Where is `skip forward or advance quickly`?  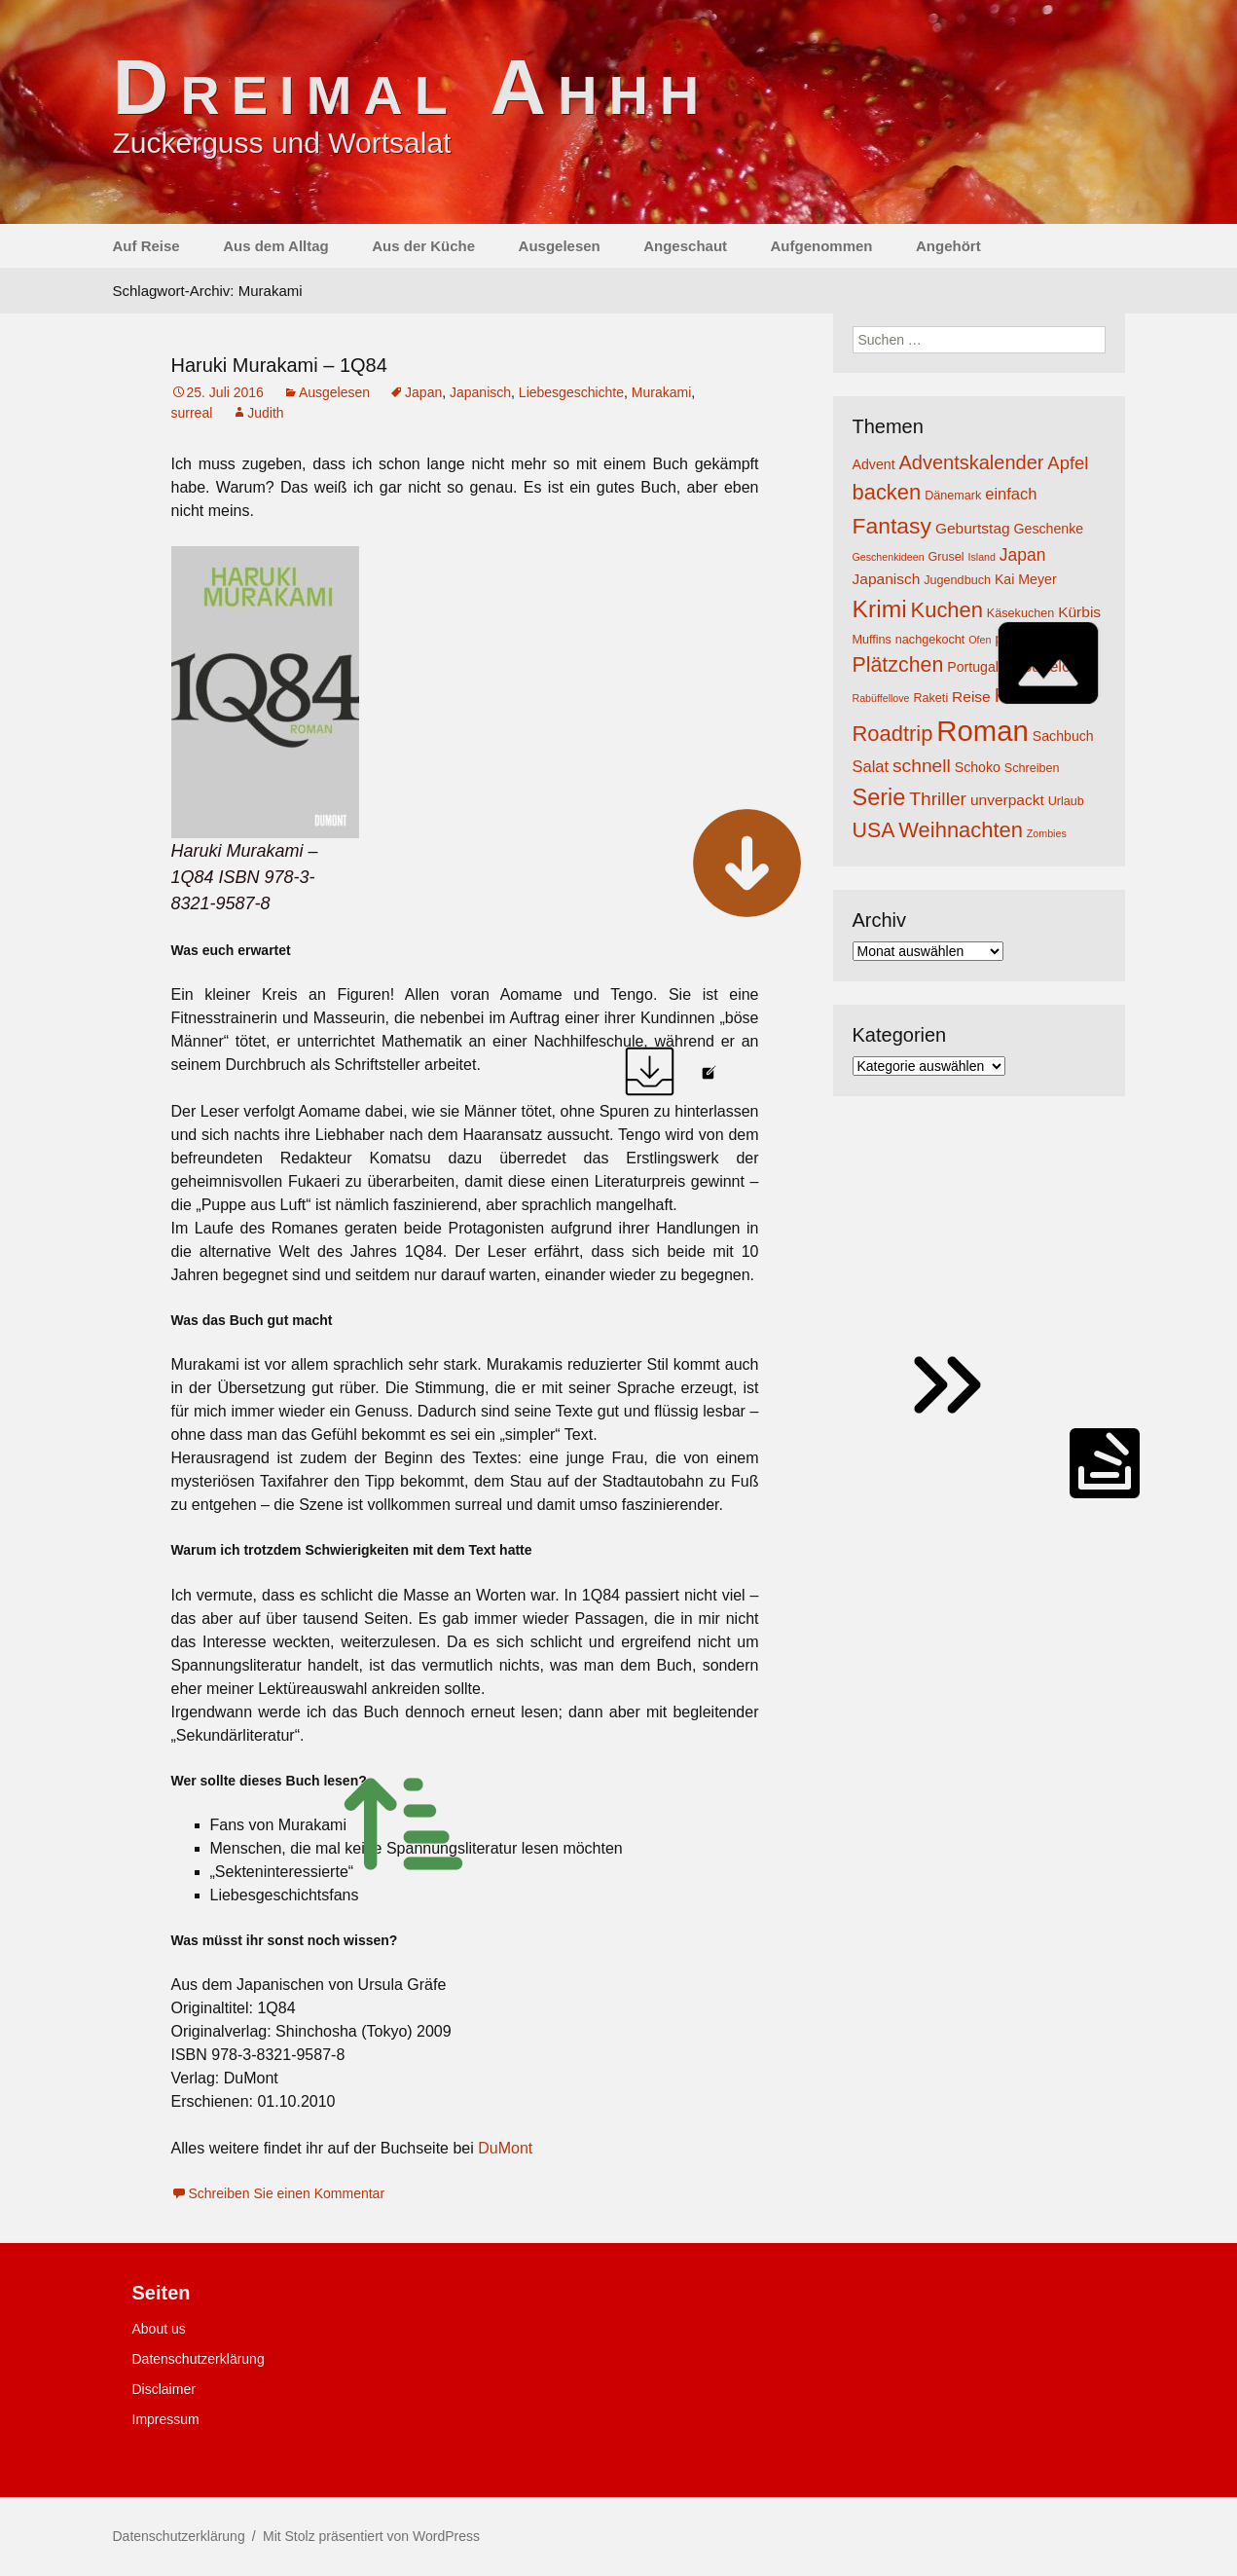
skip forward or advance quickly is located at coordinates (947, 1384).